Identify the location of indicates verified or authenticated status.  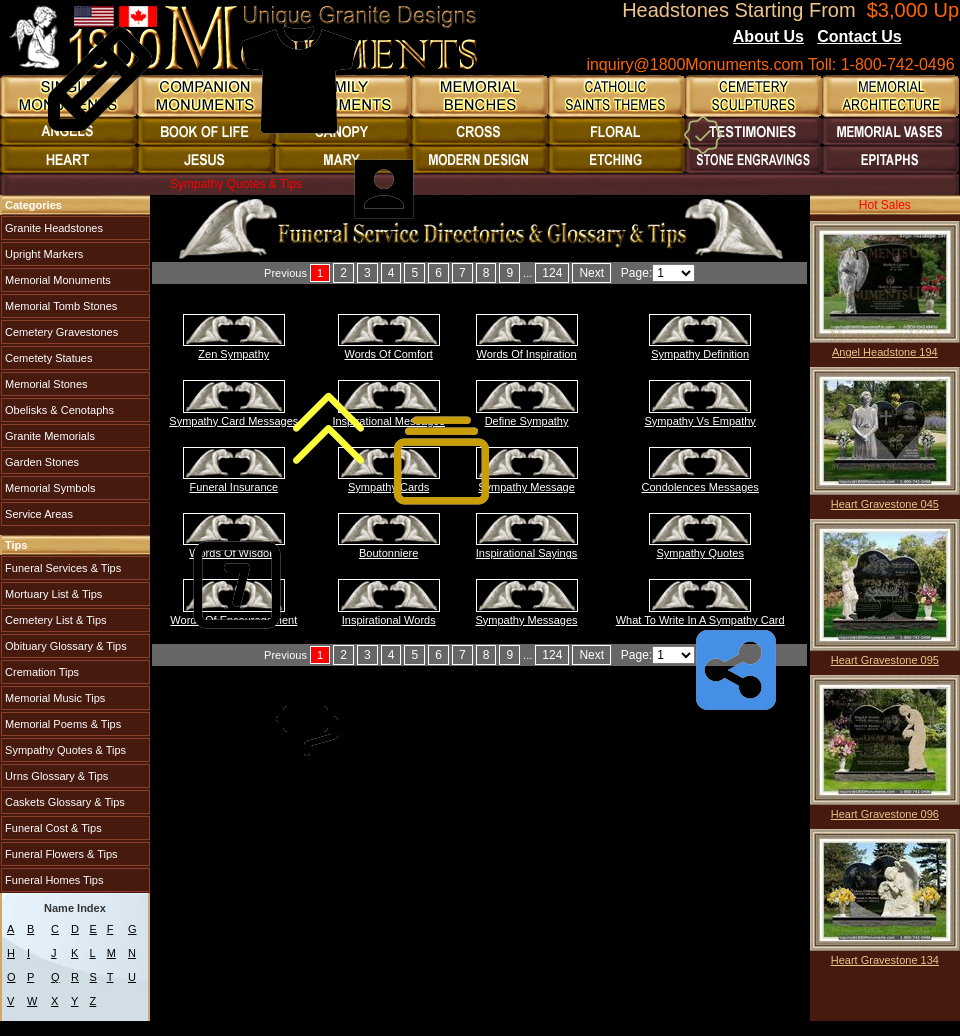
(703, 135).